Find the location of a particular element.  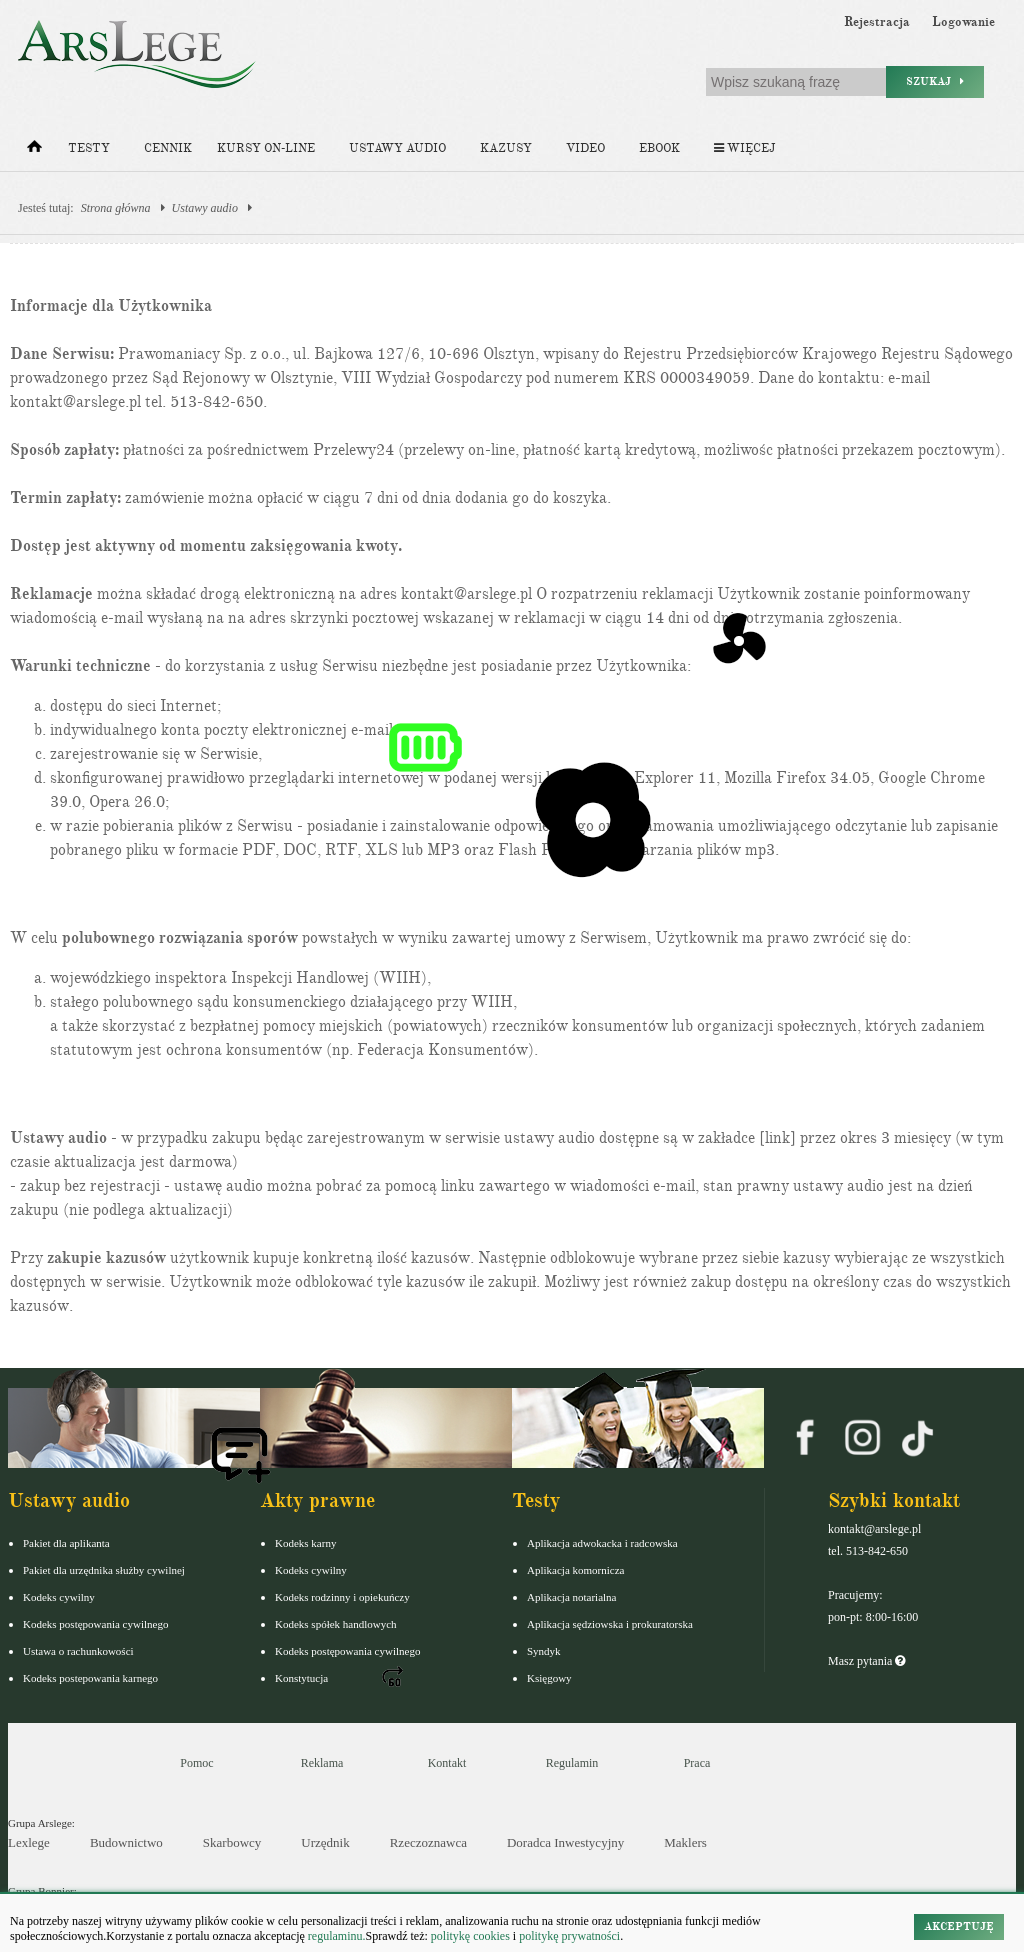

indicates breakfast or morning meal options is located at coordinates (593, 820).